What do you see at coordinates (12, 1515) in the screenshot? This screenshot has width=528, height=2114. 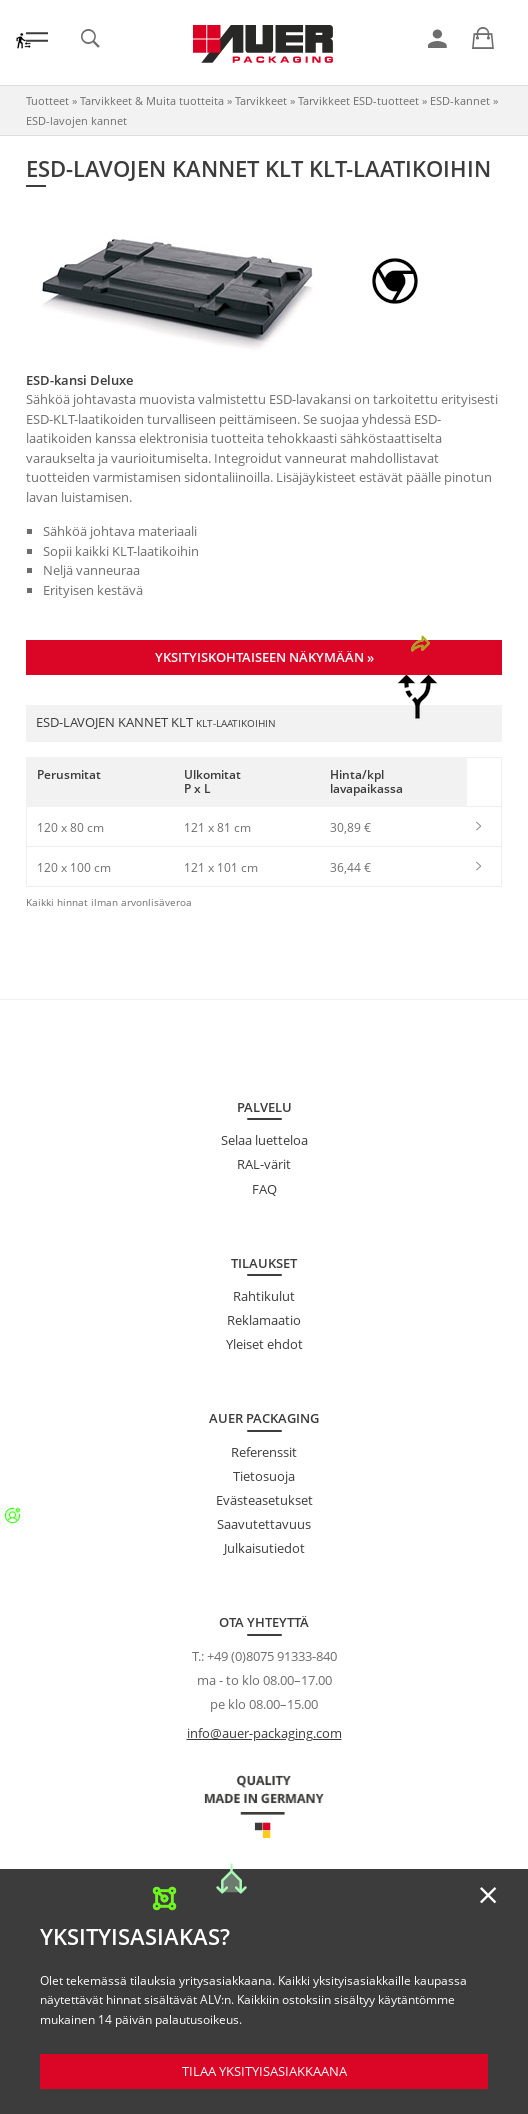 I see `access user profile settings` at bounding box center [12, 1515].